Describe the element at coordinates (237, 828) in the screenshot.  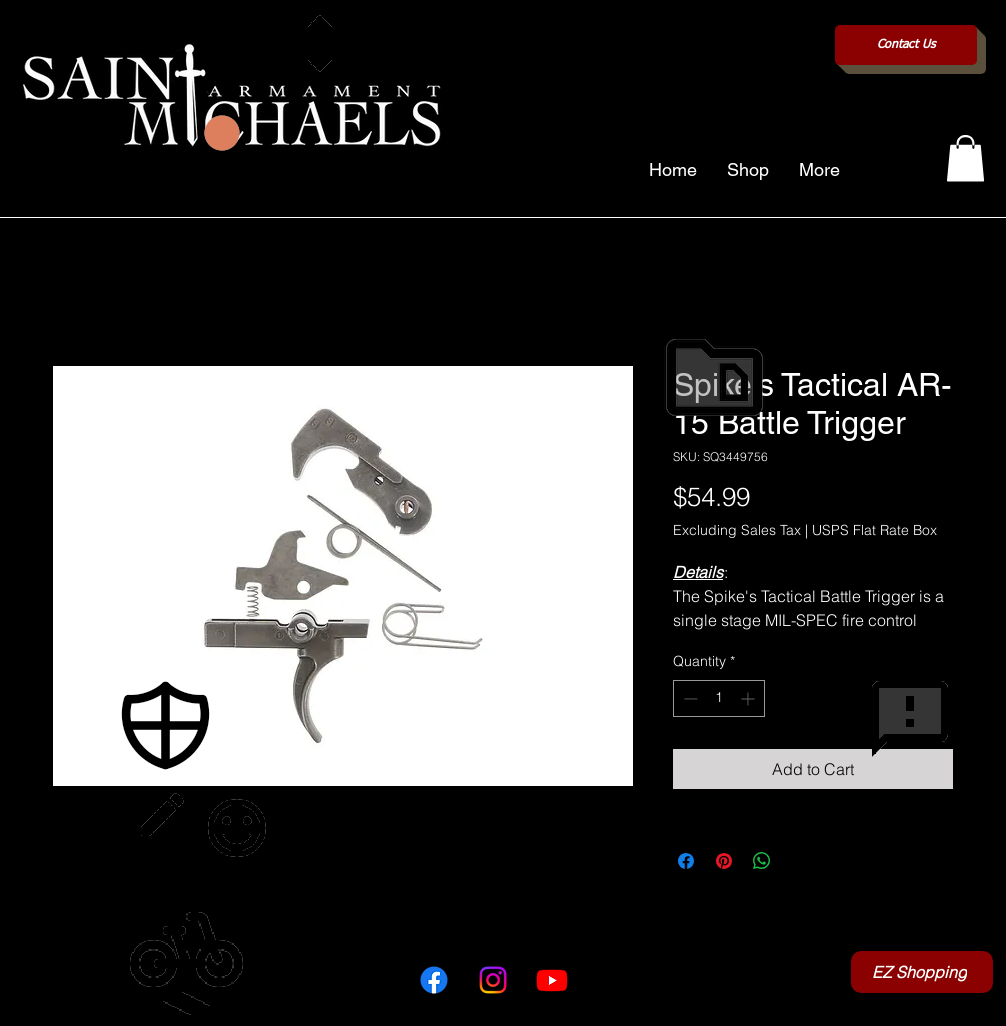
I see `insert an emoji or emoticon` at that location.